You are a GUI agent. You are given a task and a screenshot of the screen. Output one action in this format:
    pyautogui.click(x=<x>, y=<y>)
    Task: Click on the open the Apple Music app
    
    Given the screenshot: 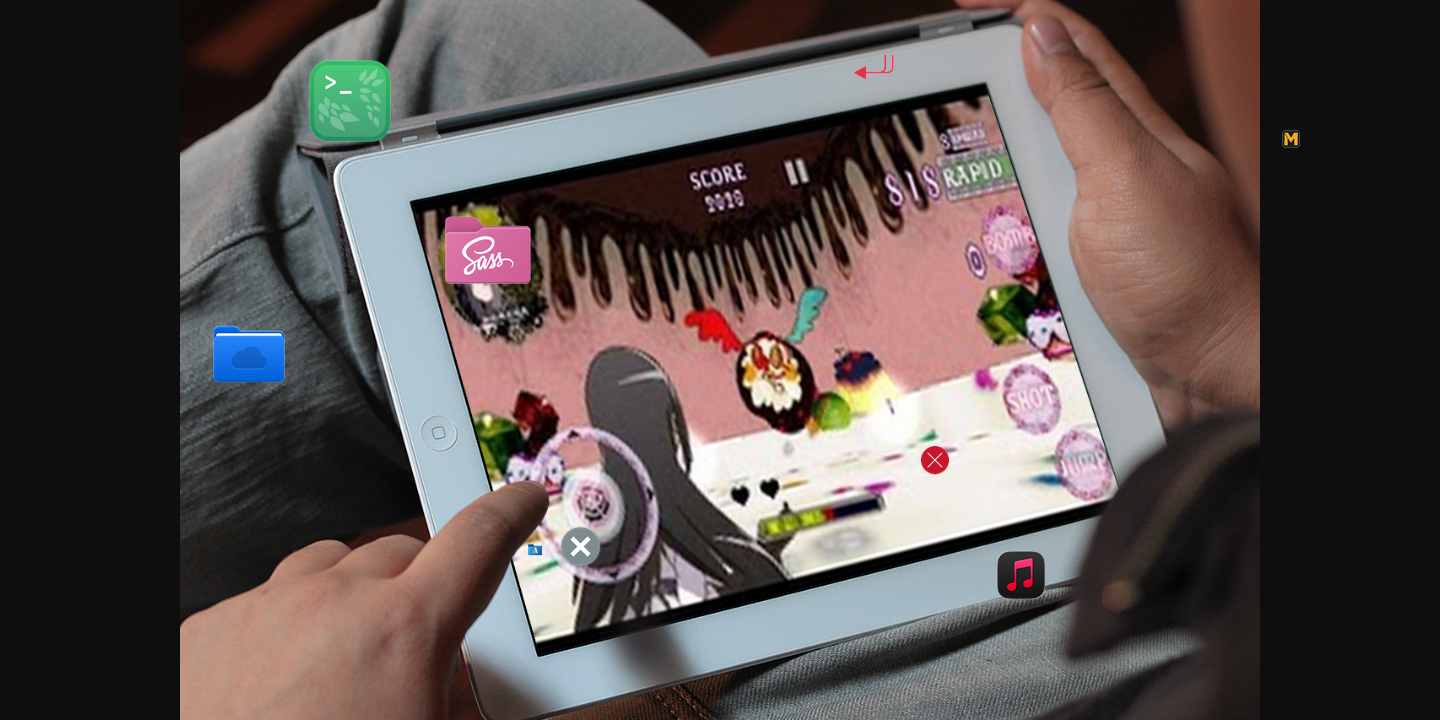 What is the action you would take?
    pyautogui.click(x=1021, y=575)
    